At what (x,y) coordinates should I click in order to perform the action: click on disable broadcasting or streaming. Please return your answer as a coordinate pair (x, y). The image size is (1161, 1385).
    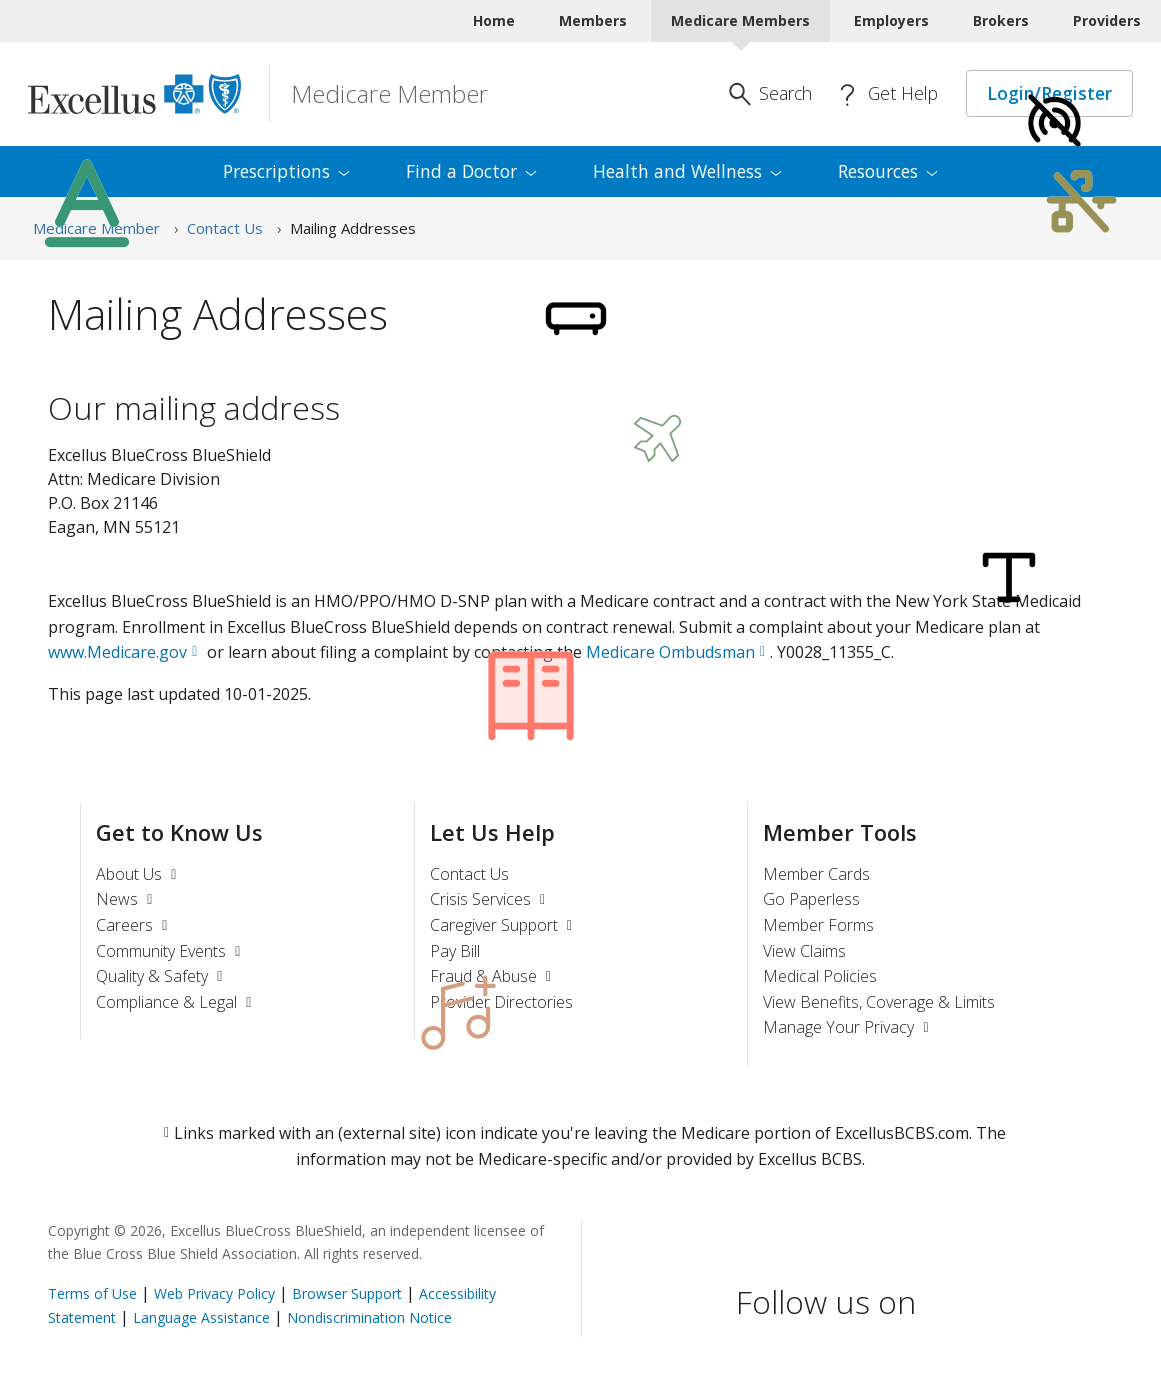
    Looking at the image, I should click on (1054, 120).